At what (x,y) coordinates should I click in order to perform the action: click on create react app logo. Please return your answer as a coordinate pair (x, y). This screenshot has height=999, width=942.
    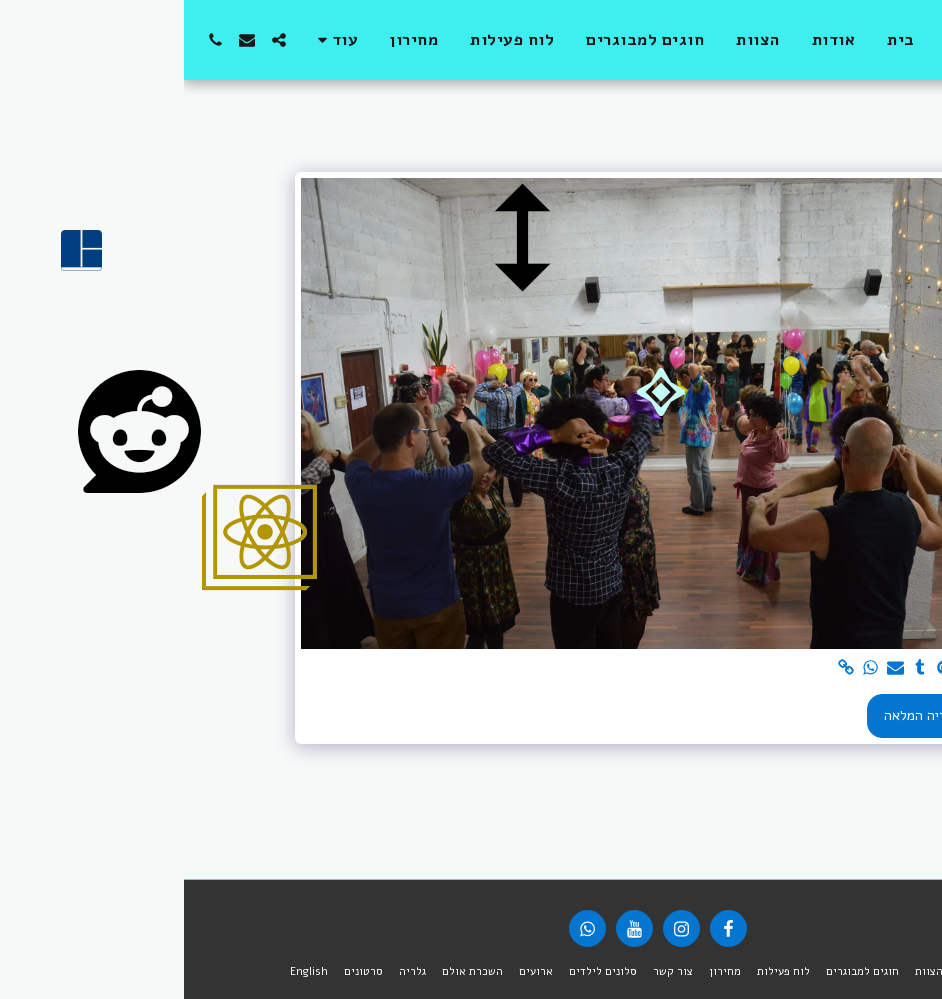
    Looking at the image, I should click on (259, 537).